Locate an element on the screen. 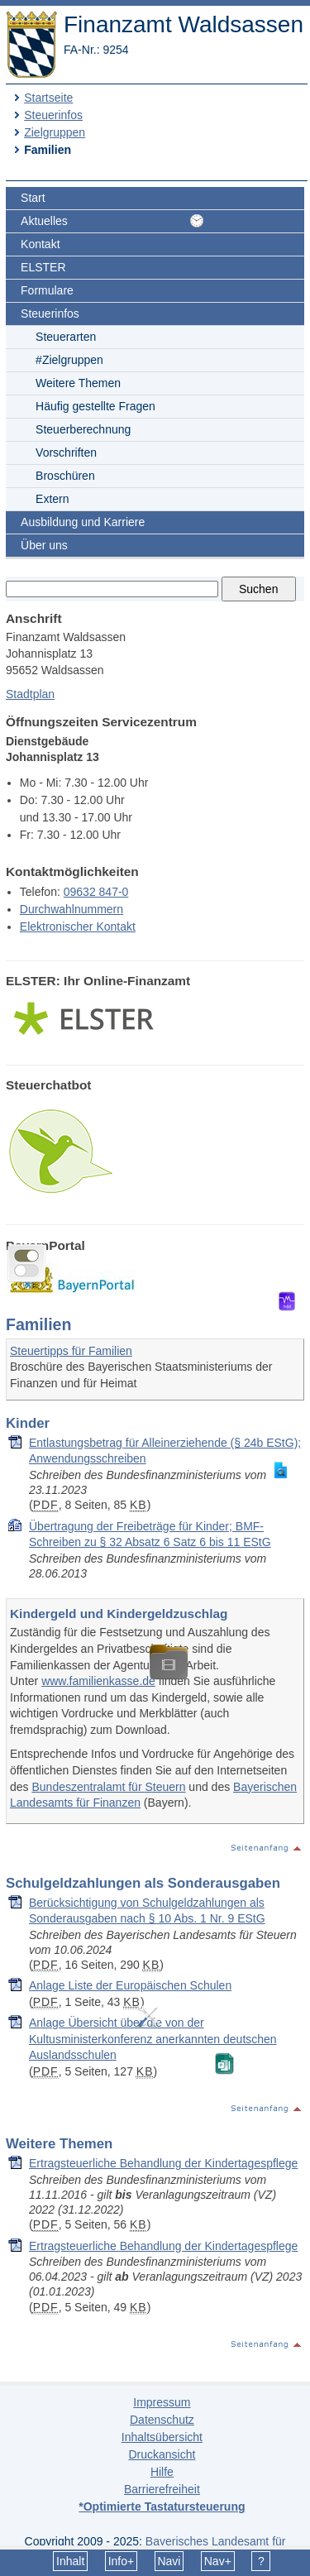  access date and time settings is located at coordinates (197, 221).